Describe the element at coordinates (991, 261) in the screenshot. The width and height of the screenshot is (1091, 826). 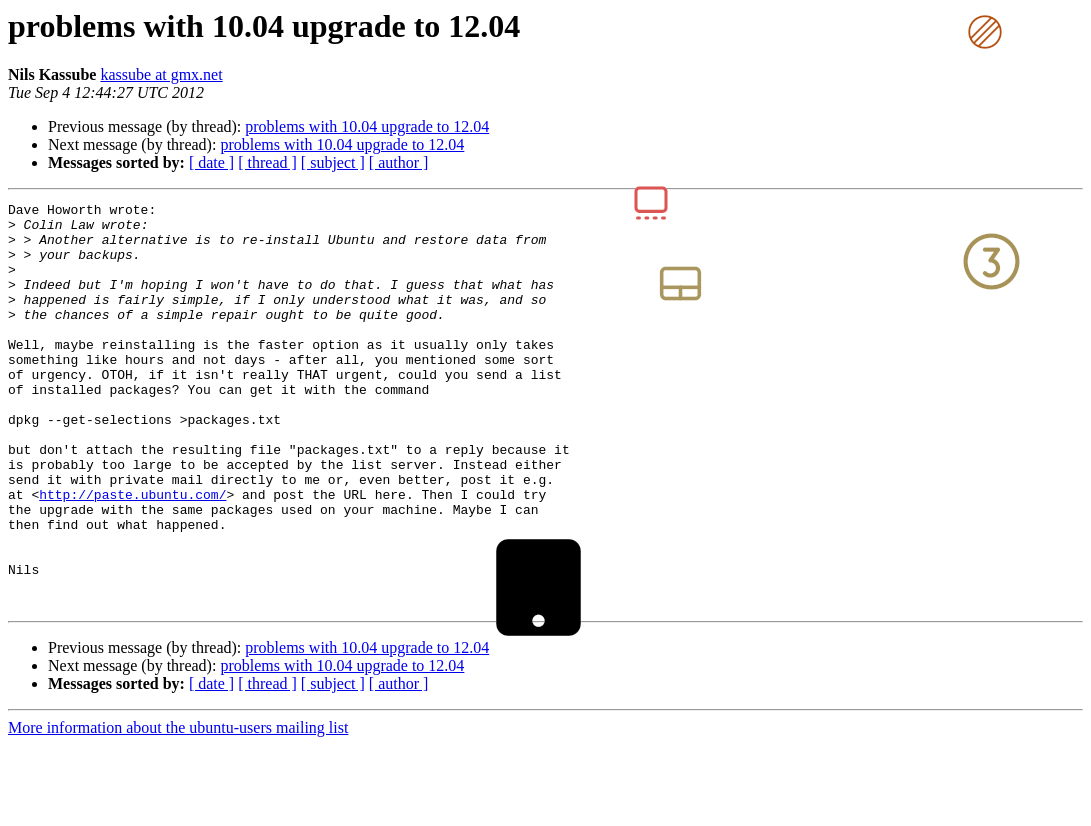
I see `indicates step three in a multi-step process` at that location.